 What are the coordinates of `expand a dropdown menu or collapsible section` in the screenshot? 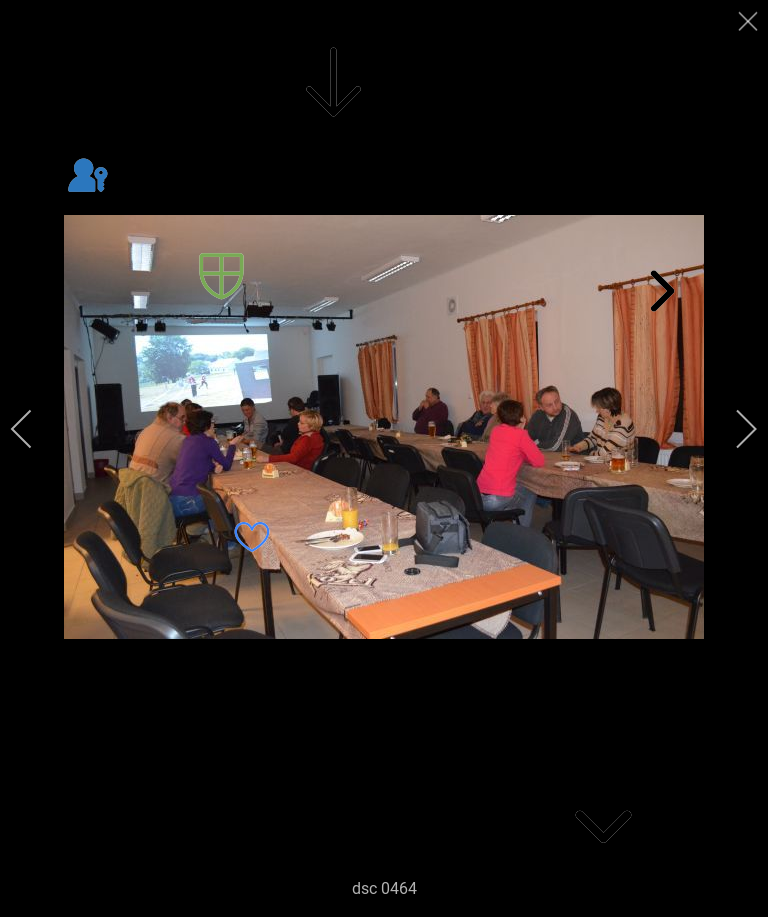 It's located at (603, 827).